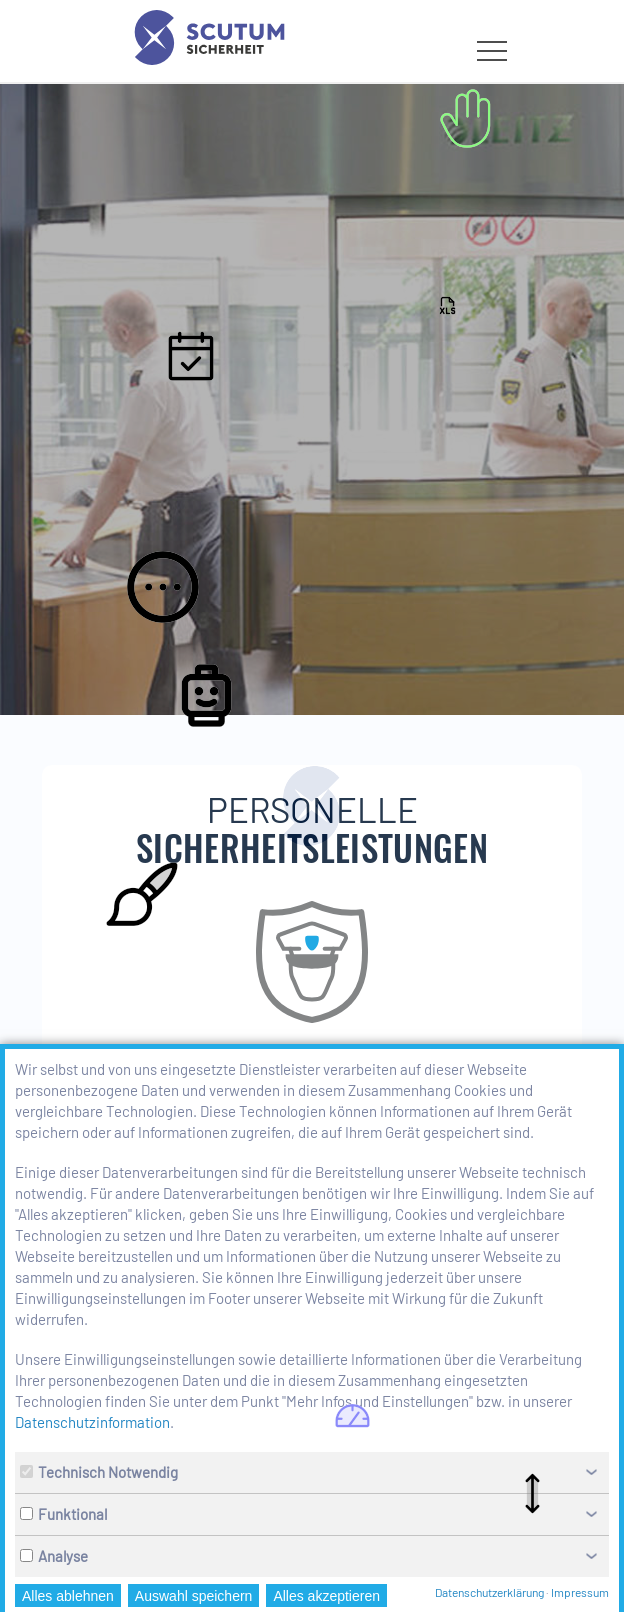  What do you see at coordinates (532, 1493) in the screenshot?
I see `adjust height or vertical size` at bounding box center [532, 1493].